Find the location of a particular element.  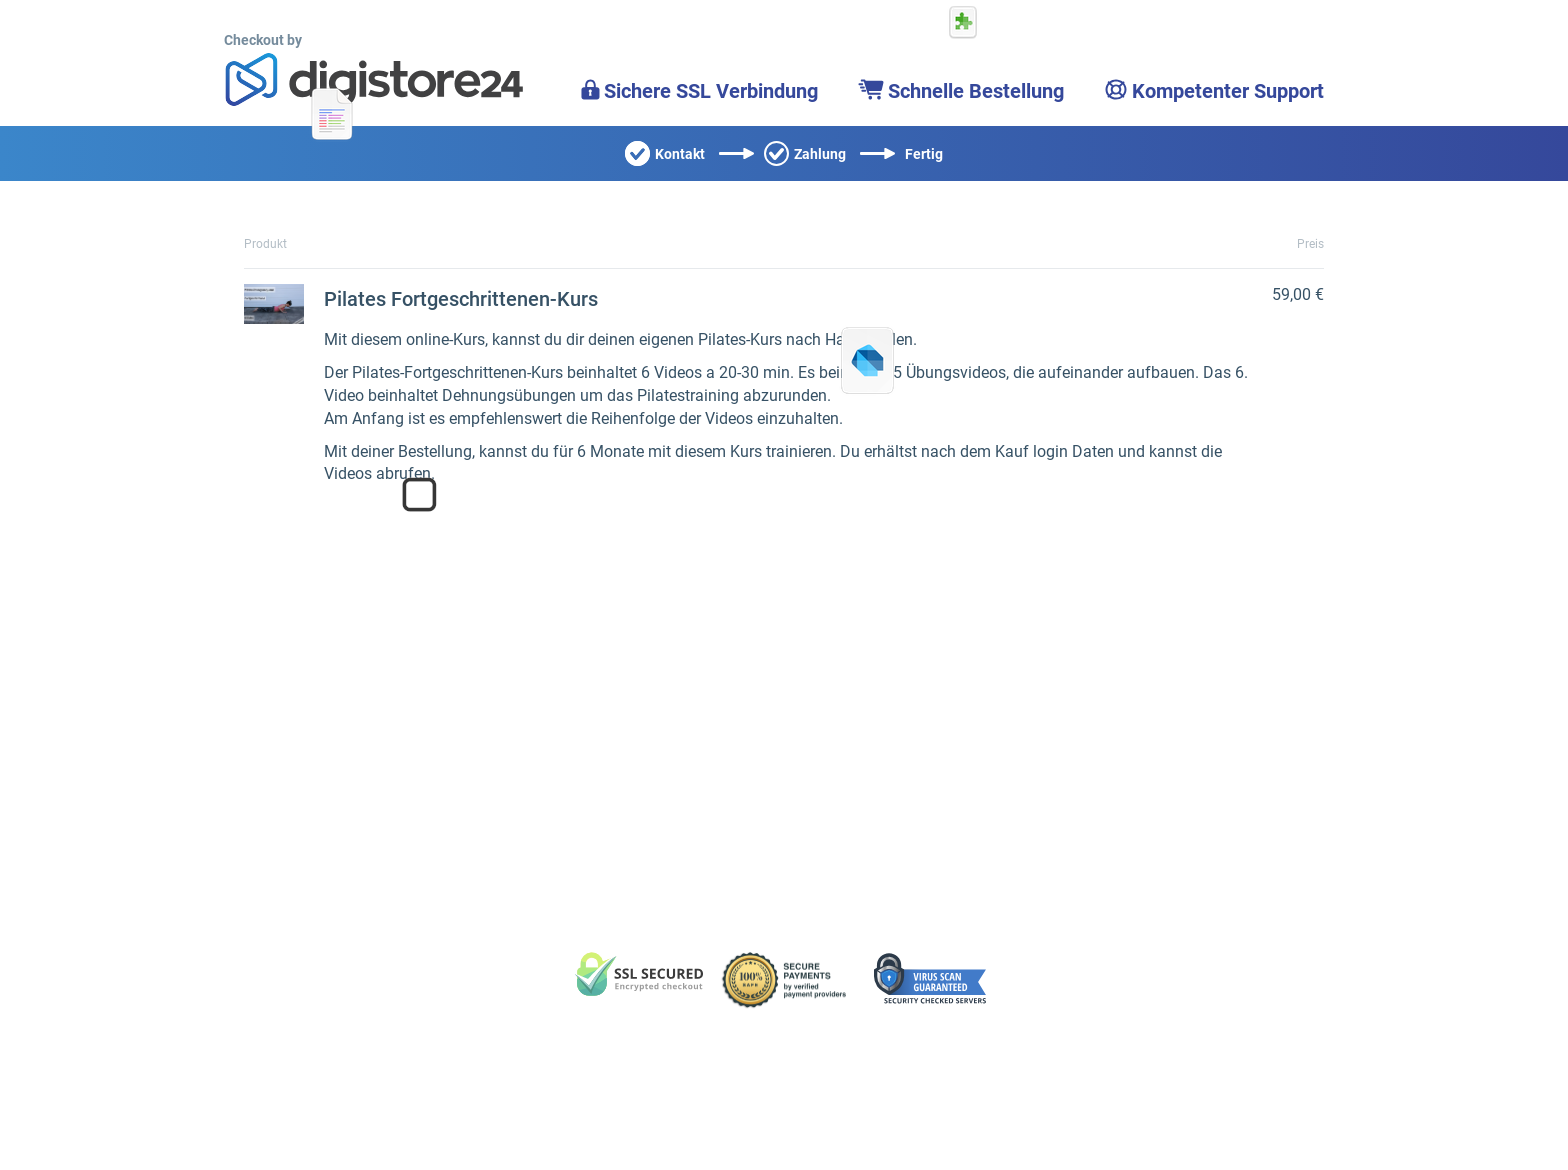

an extension or plugin file type is located at coordinates (963, 22).